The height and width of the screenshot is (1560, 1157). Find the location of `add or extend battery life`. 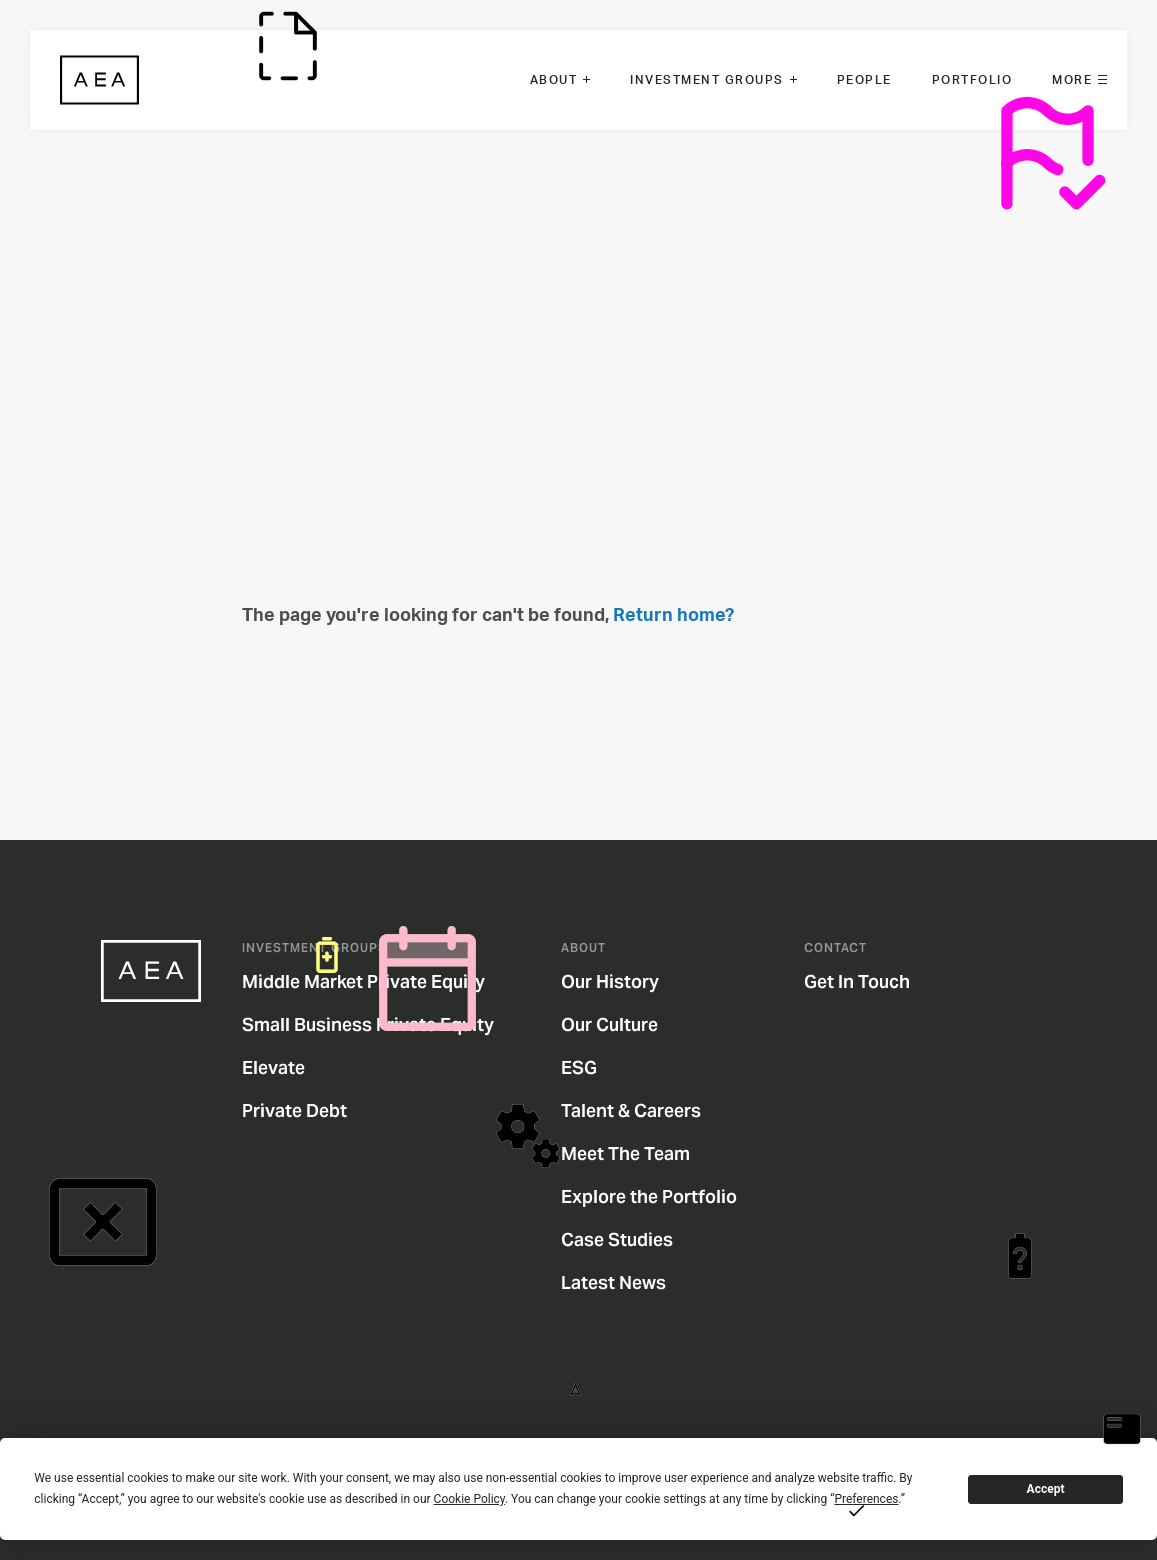

add or extend battery life is located at coordinates (327, 955).